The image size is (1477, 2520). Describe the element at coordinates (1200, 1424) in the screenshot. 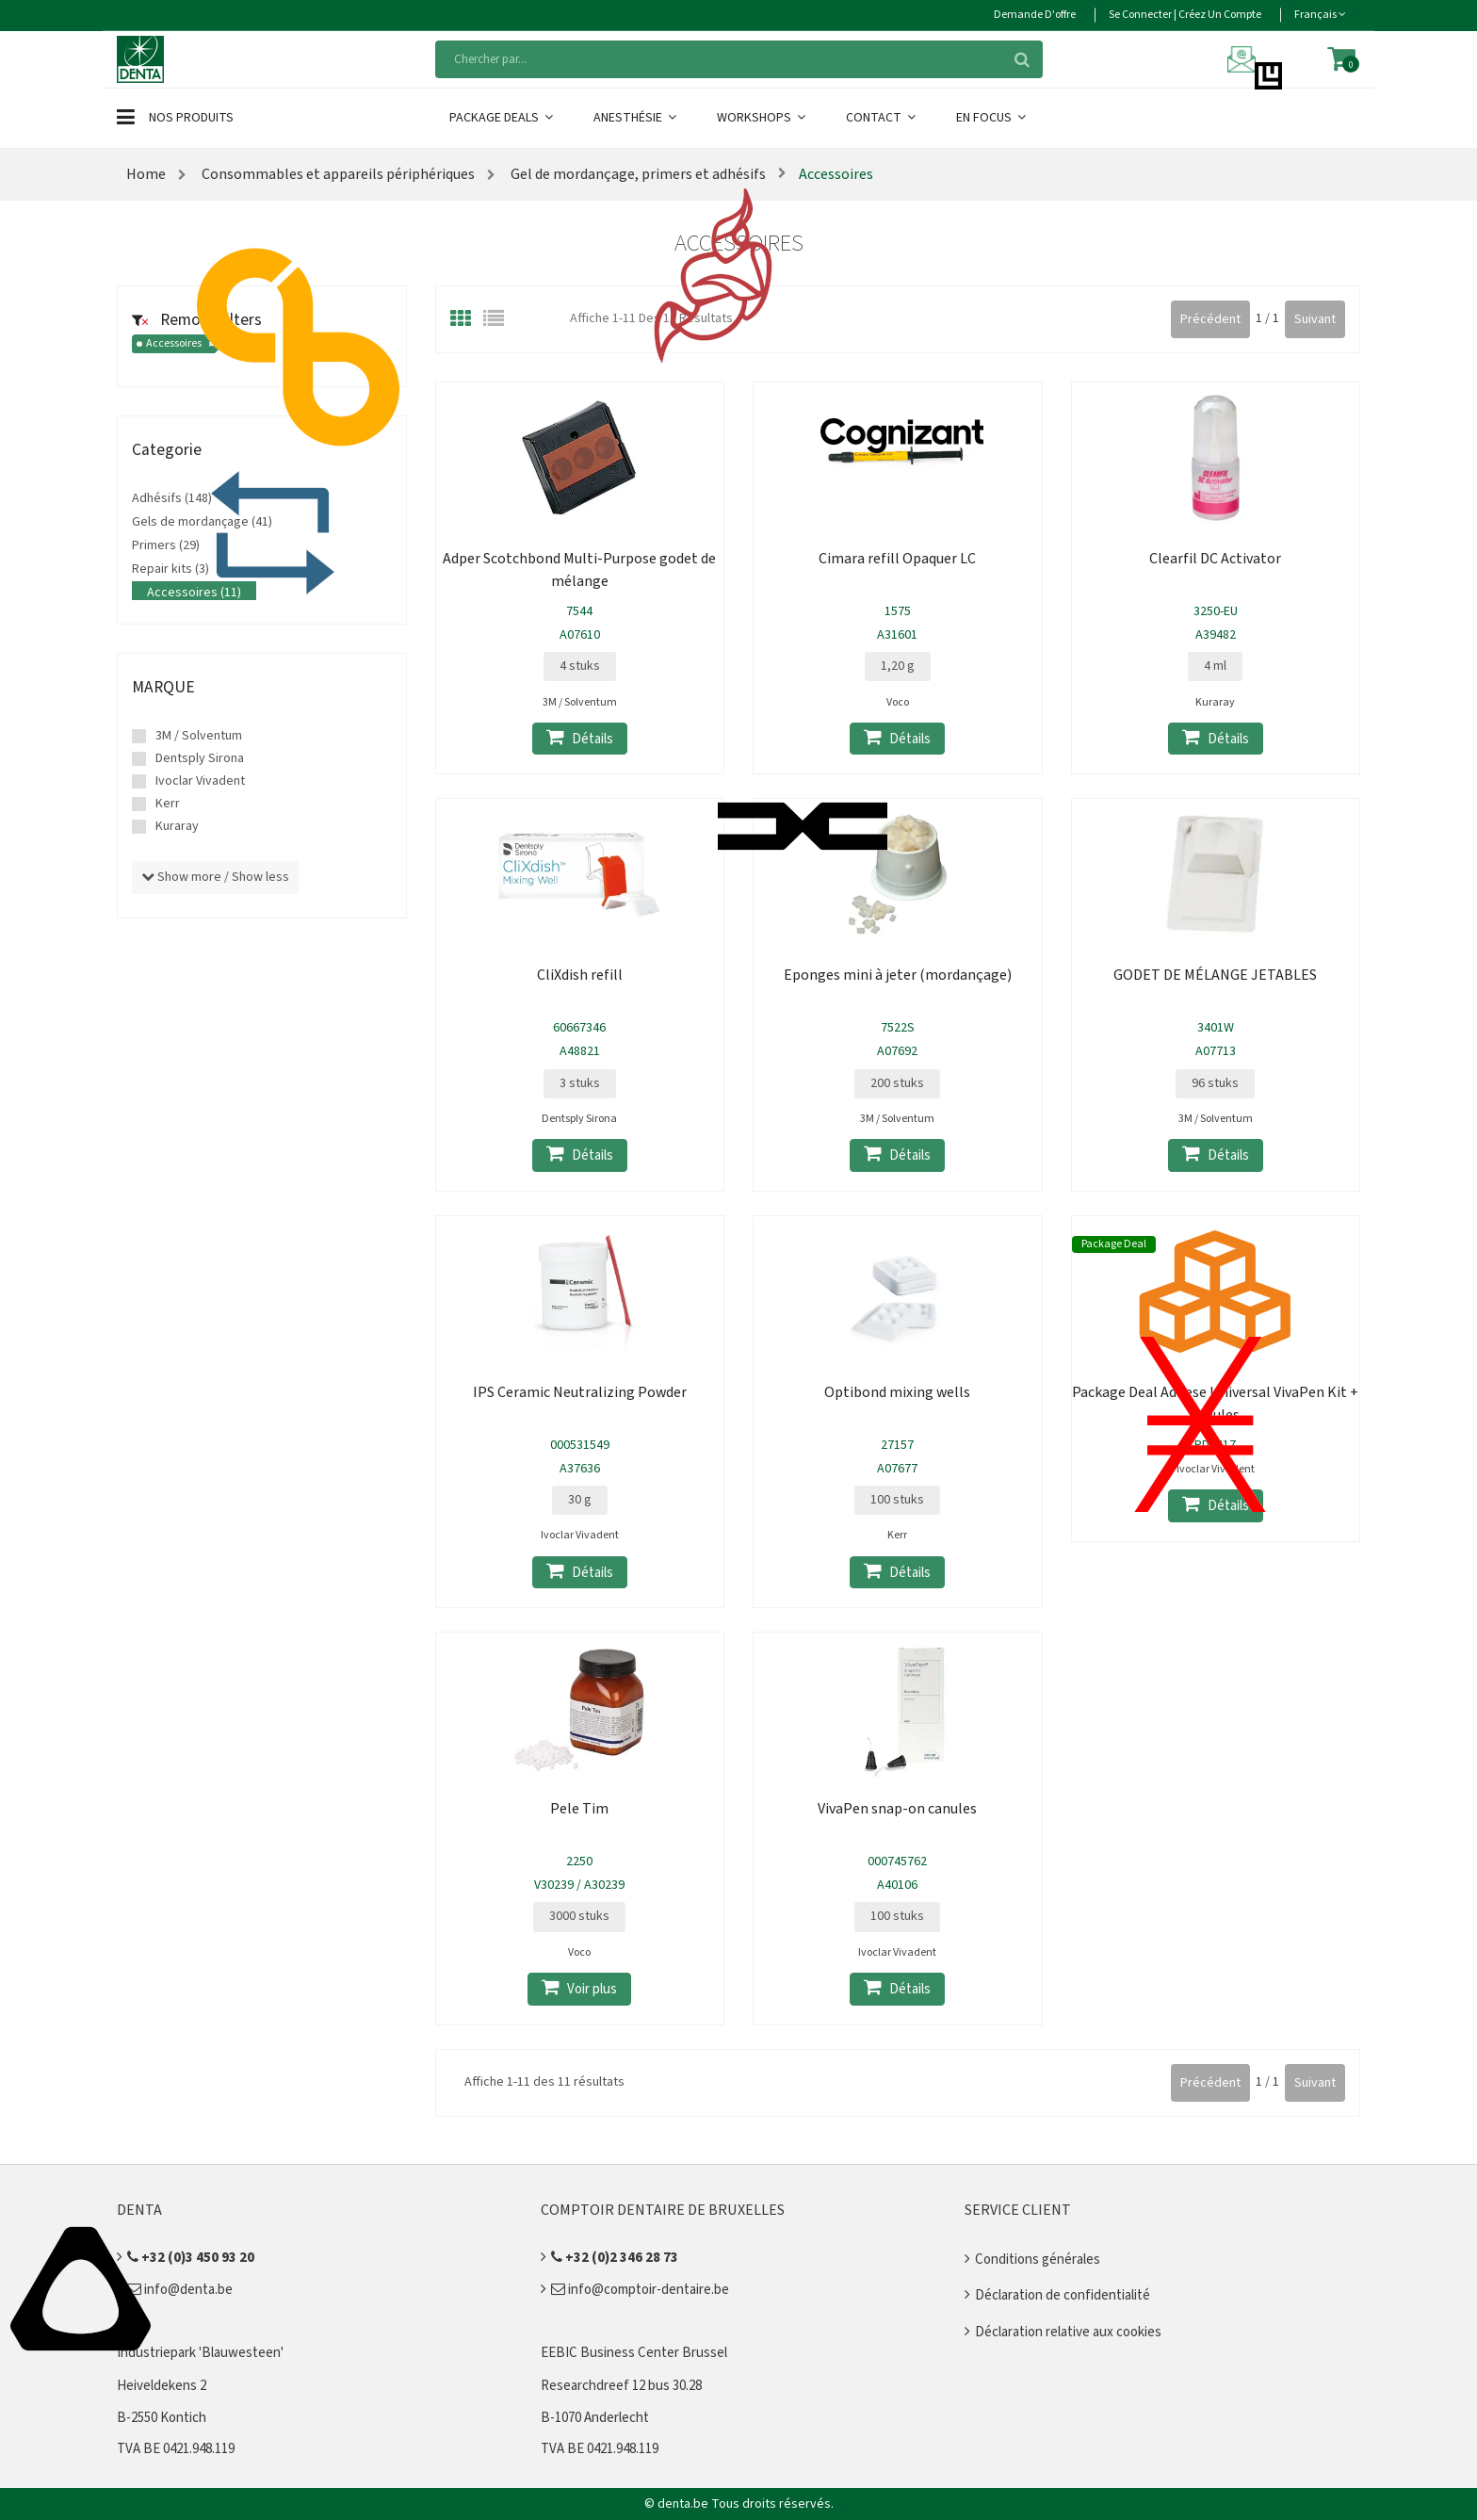

I see `nano cryptocurrency logo` at that location.